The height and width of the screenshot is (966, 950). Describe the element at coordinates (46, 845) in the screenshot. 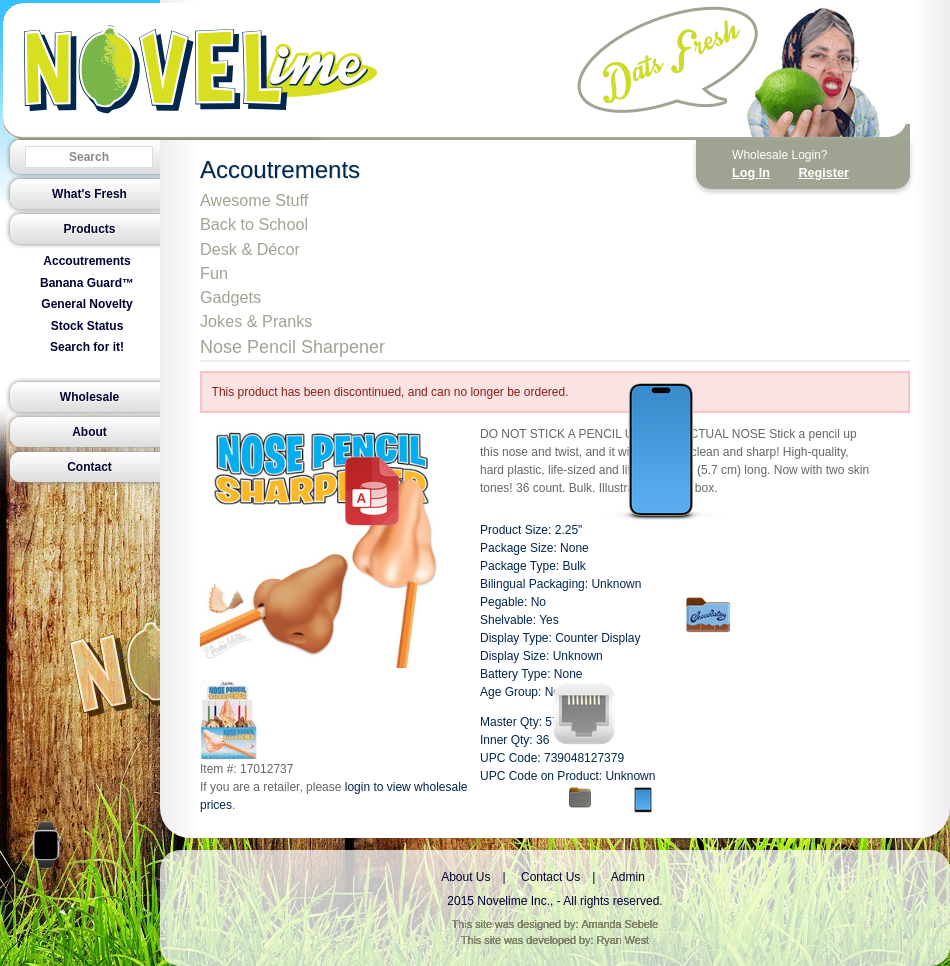

I see `manage your connected Apple Watch SE` at that location.